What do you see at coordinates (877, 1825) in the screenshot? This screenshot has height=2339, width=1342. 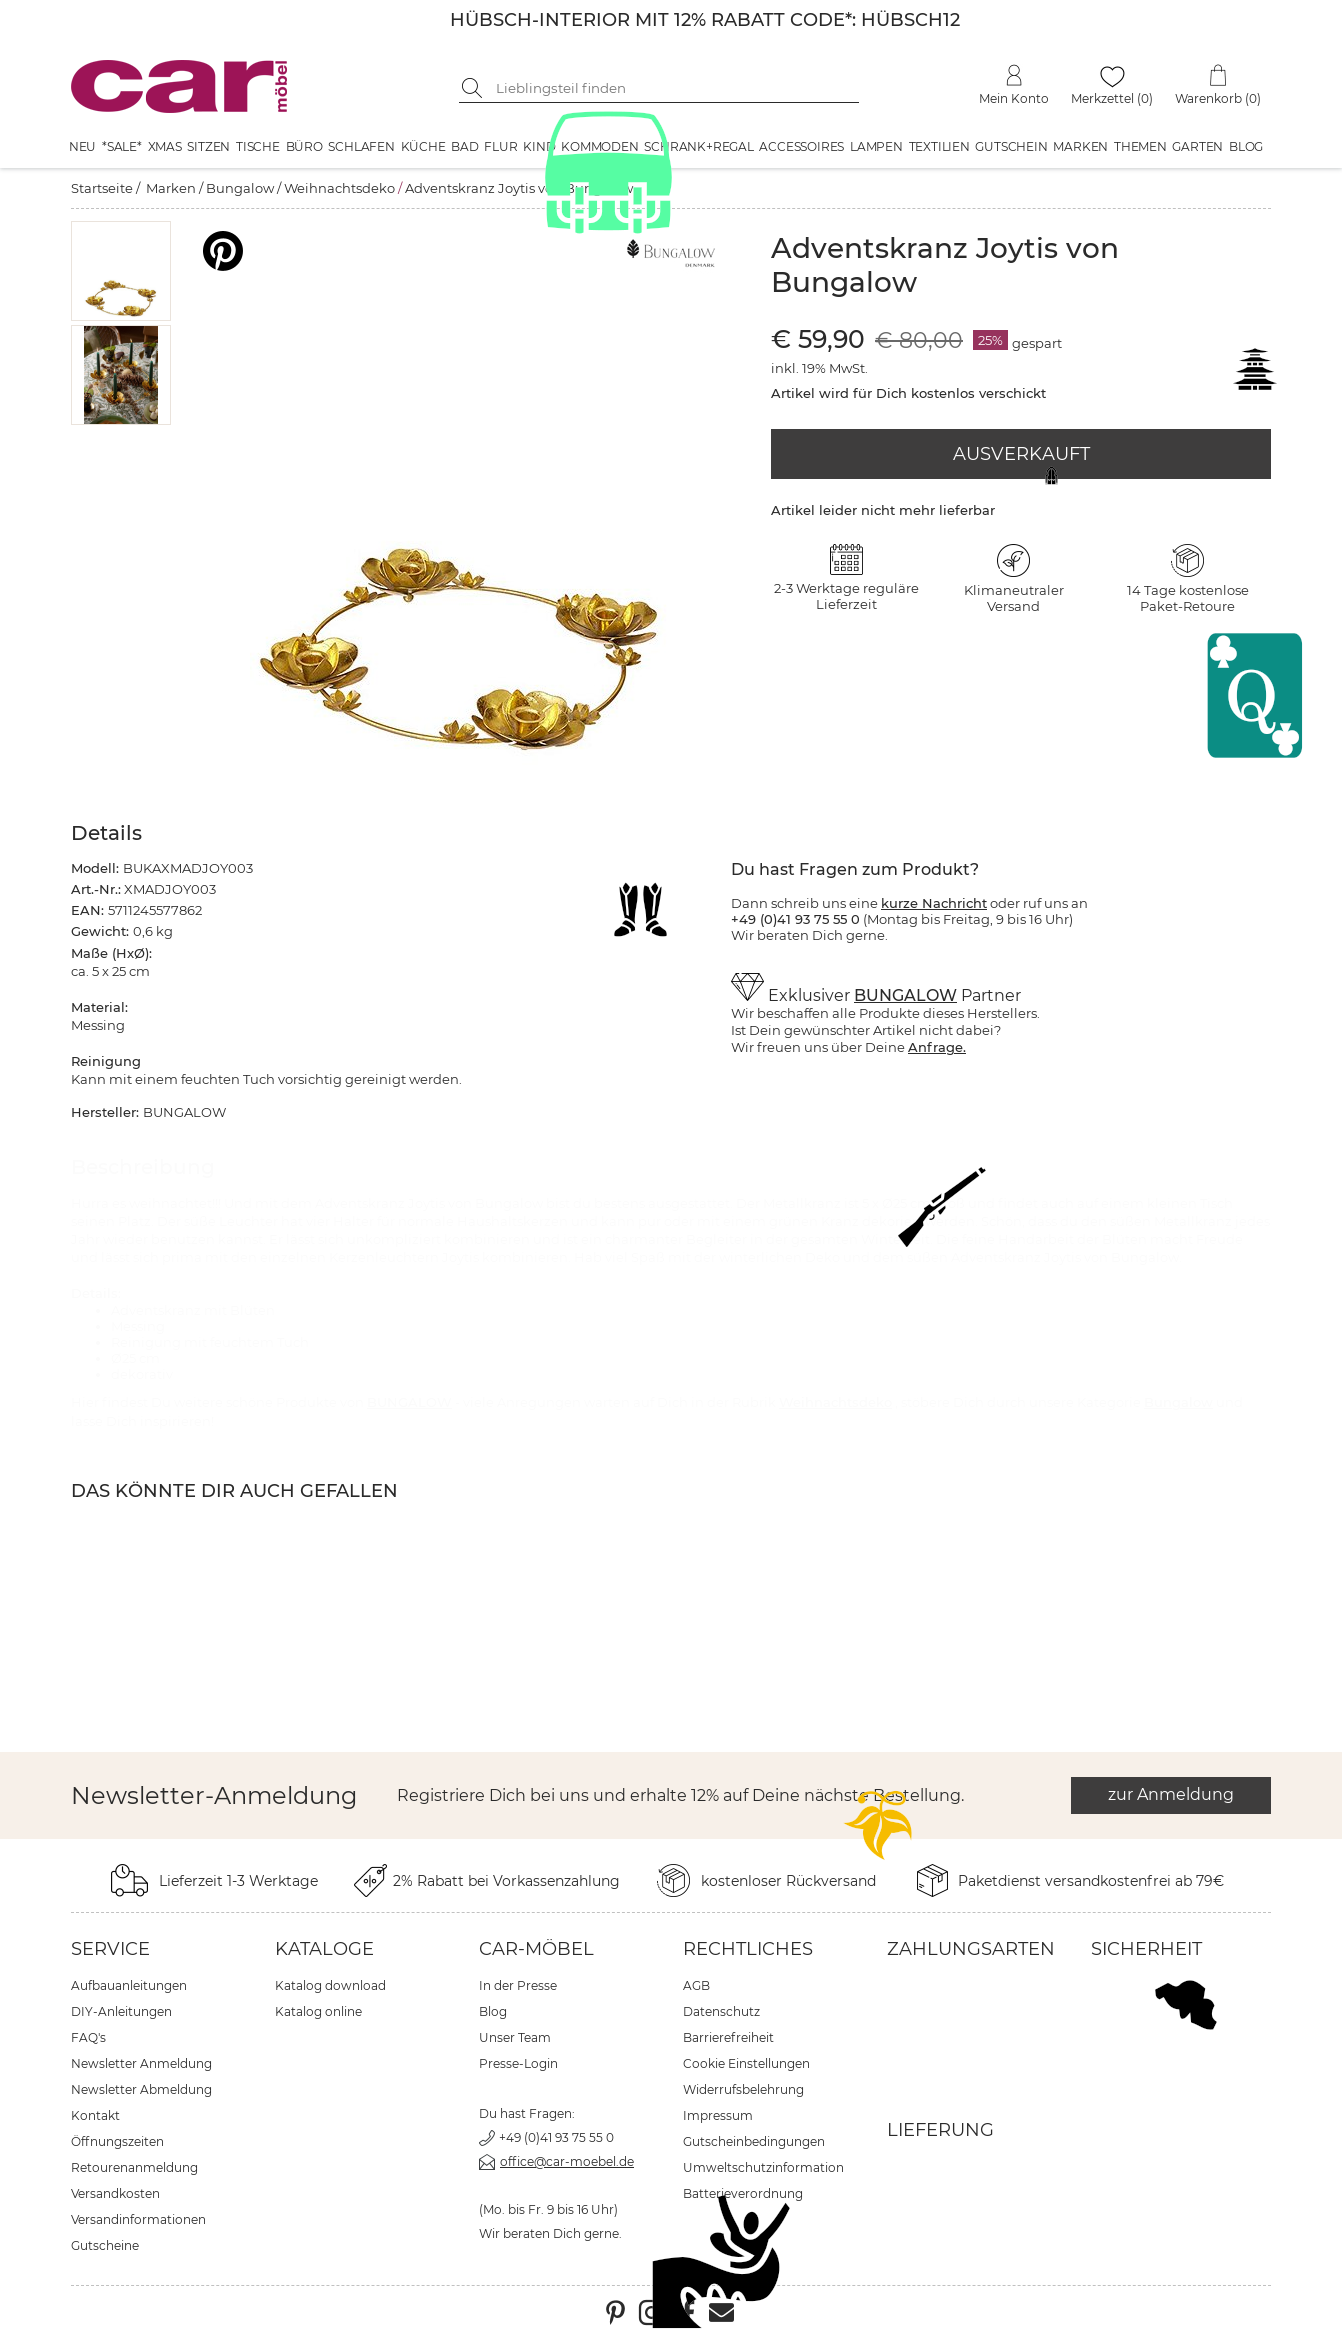 I see `represents plant or nature-related content` at bounding box center [877, 1825].